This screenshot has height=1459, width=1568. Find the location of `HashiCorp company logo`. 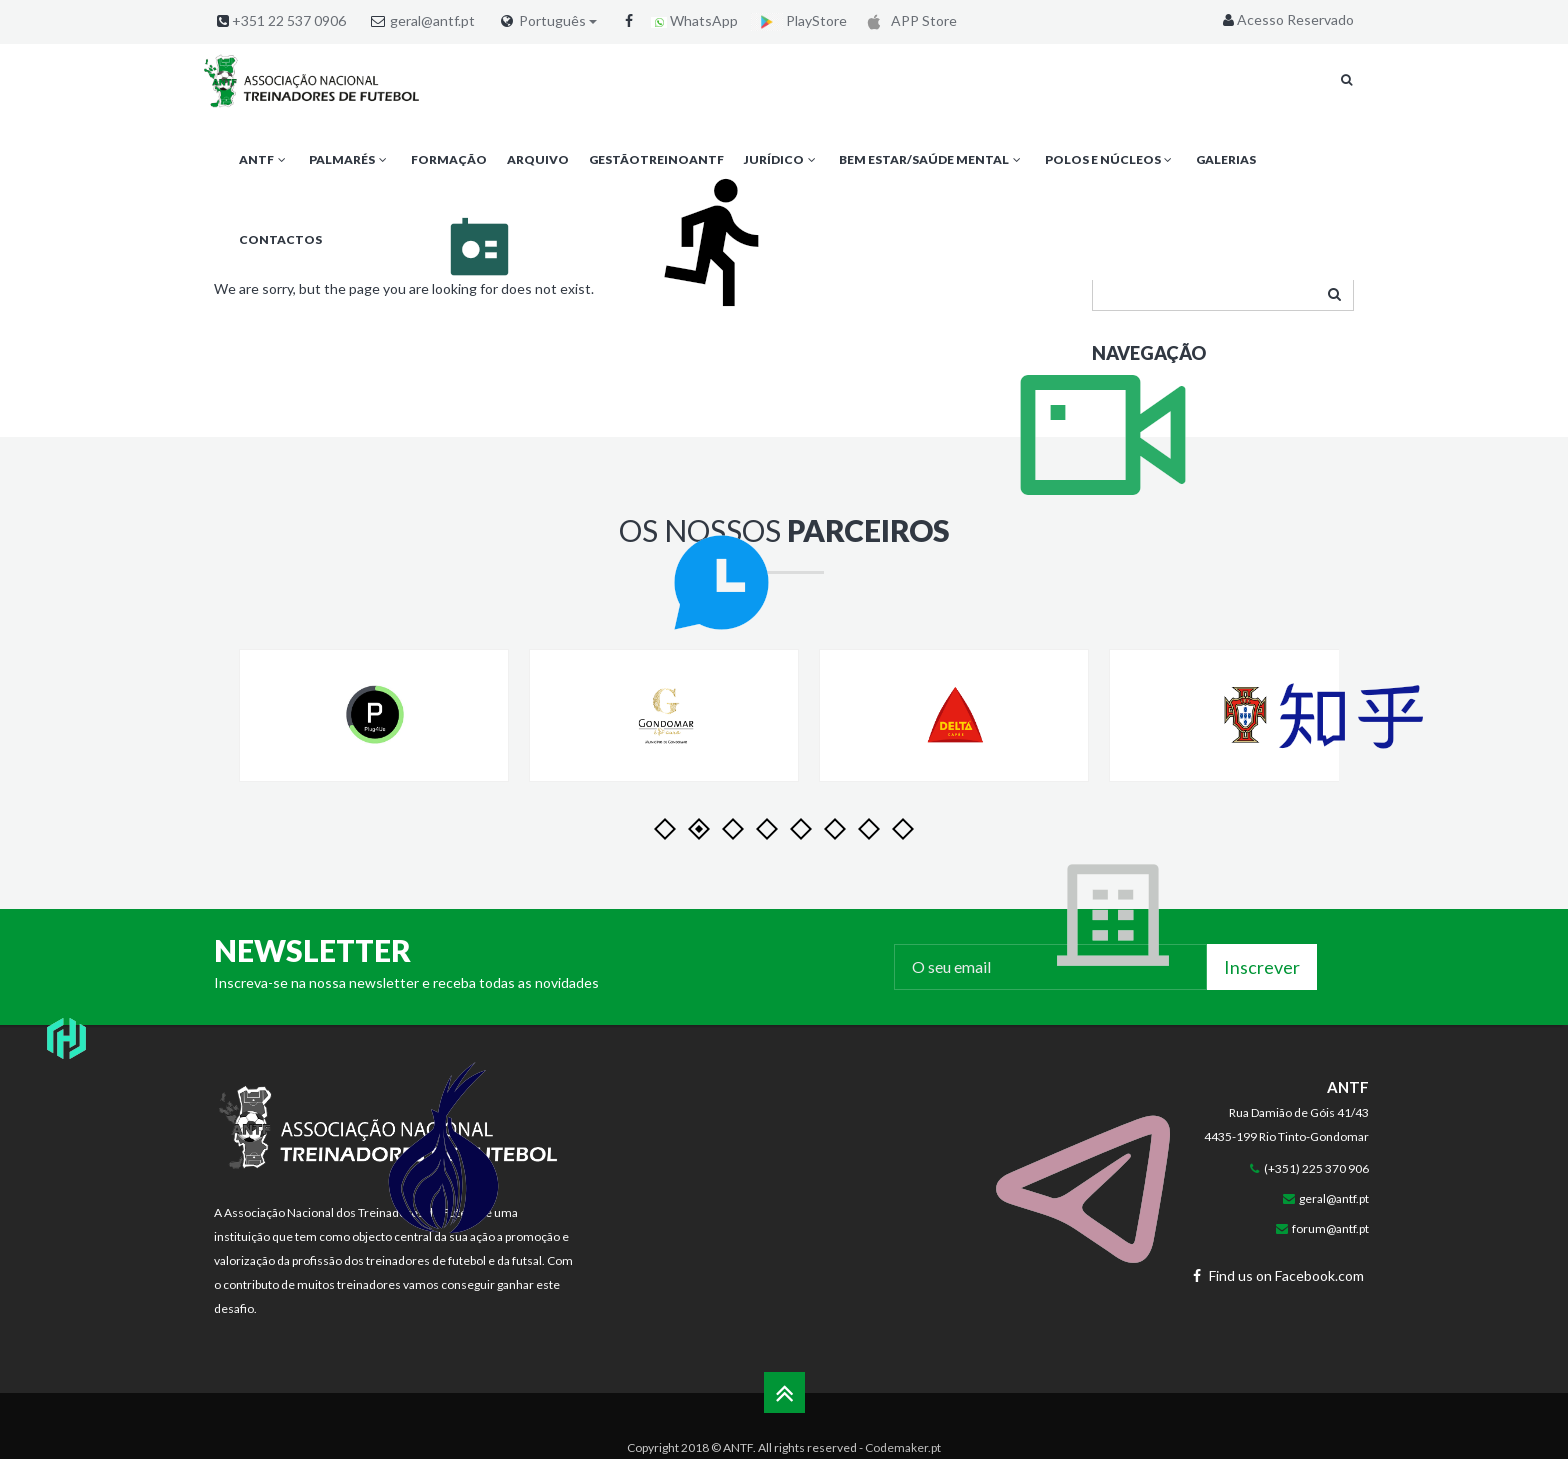

HashiCorp company logo is located at coordinates (66, 1038).